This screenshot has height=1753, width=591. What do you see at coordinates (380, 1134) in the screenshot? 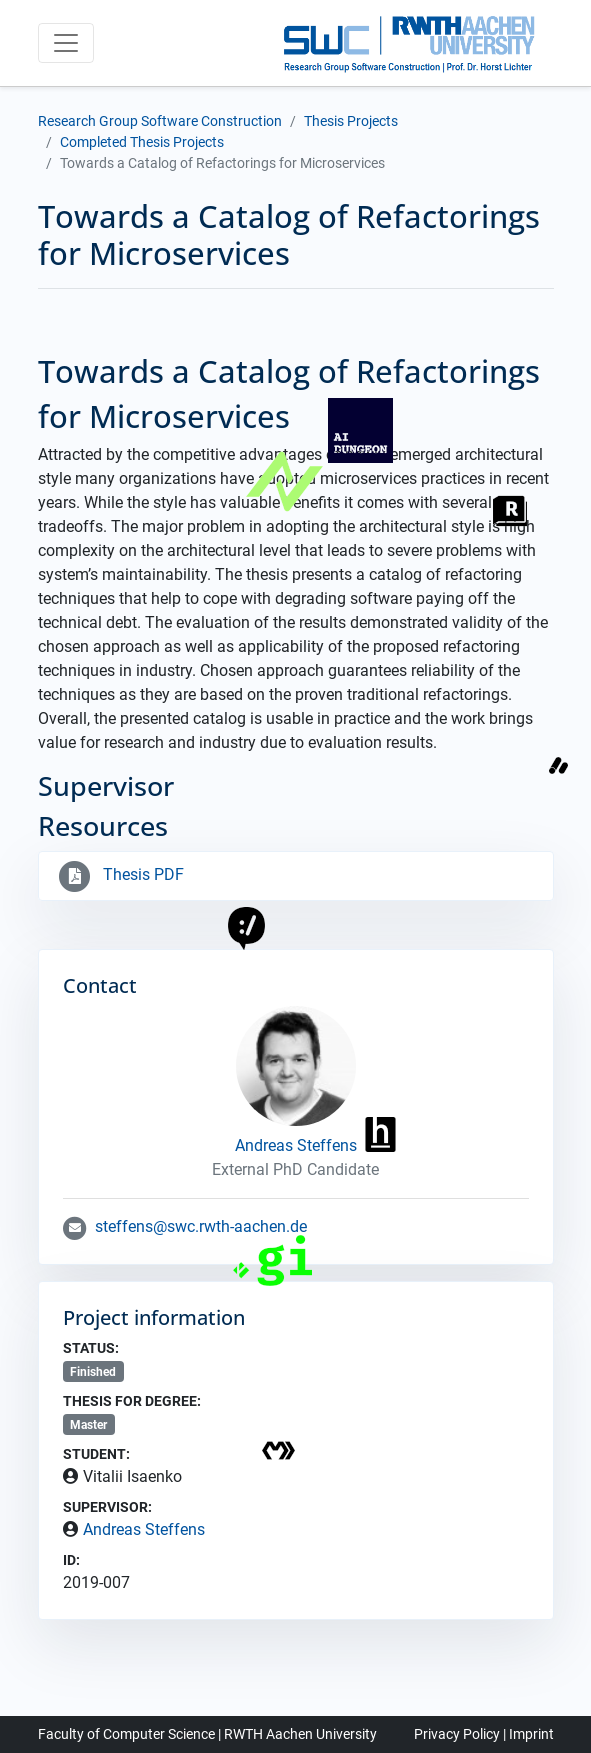
I see `visit hackerearth coding platform` at bounding box center [380, 1134].